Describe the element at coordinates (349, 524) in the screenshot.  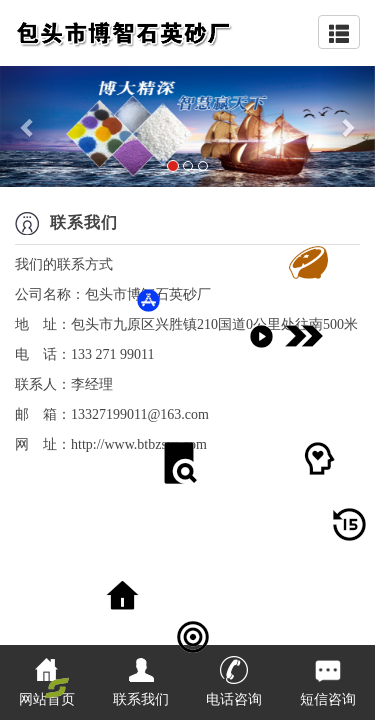
I see `rewind 15 seconds` at that location.